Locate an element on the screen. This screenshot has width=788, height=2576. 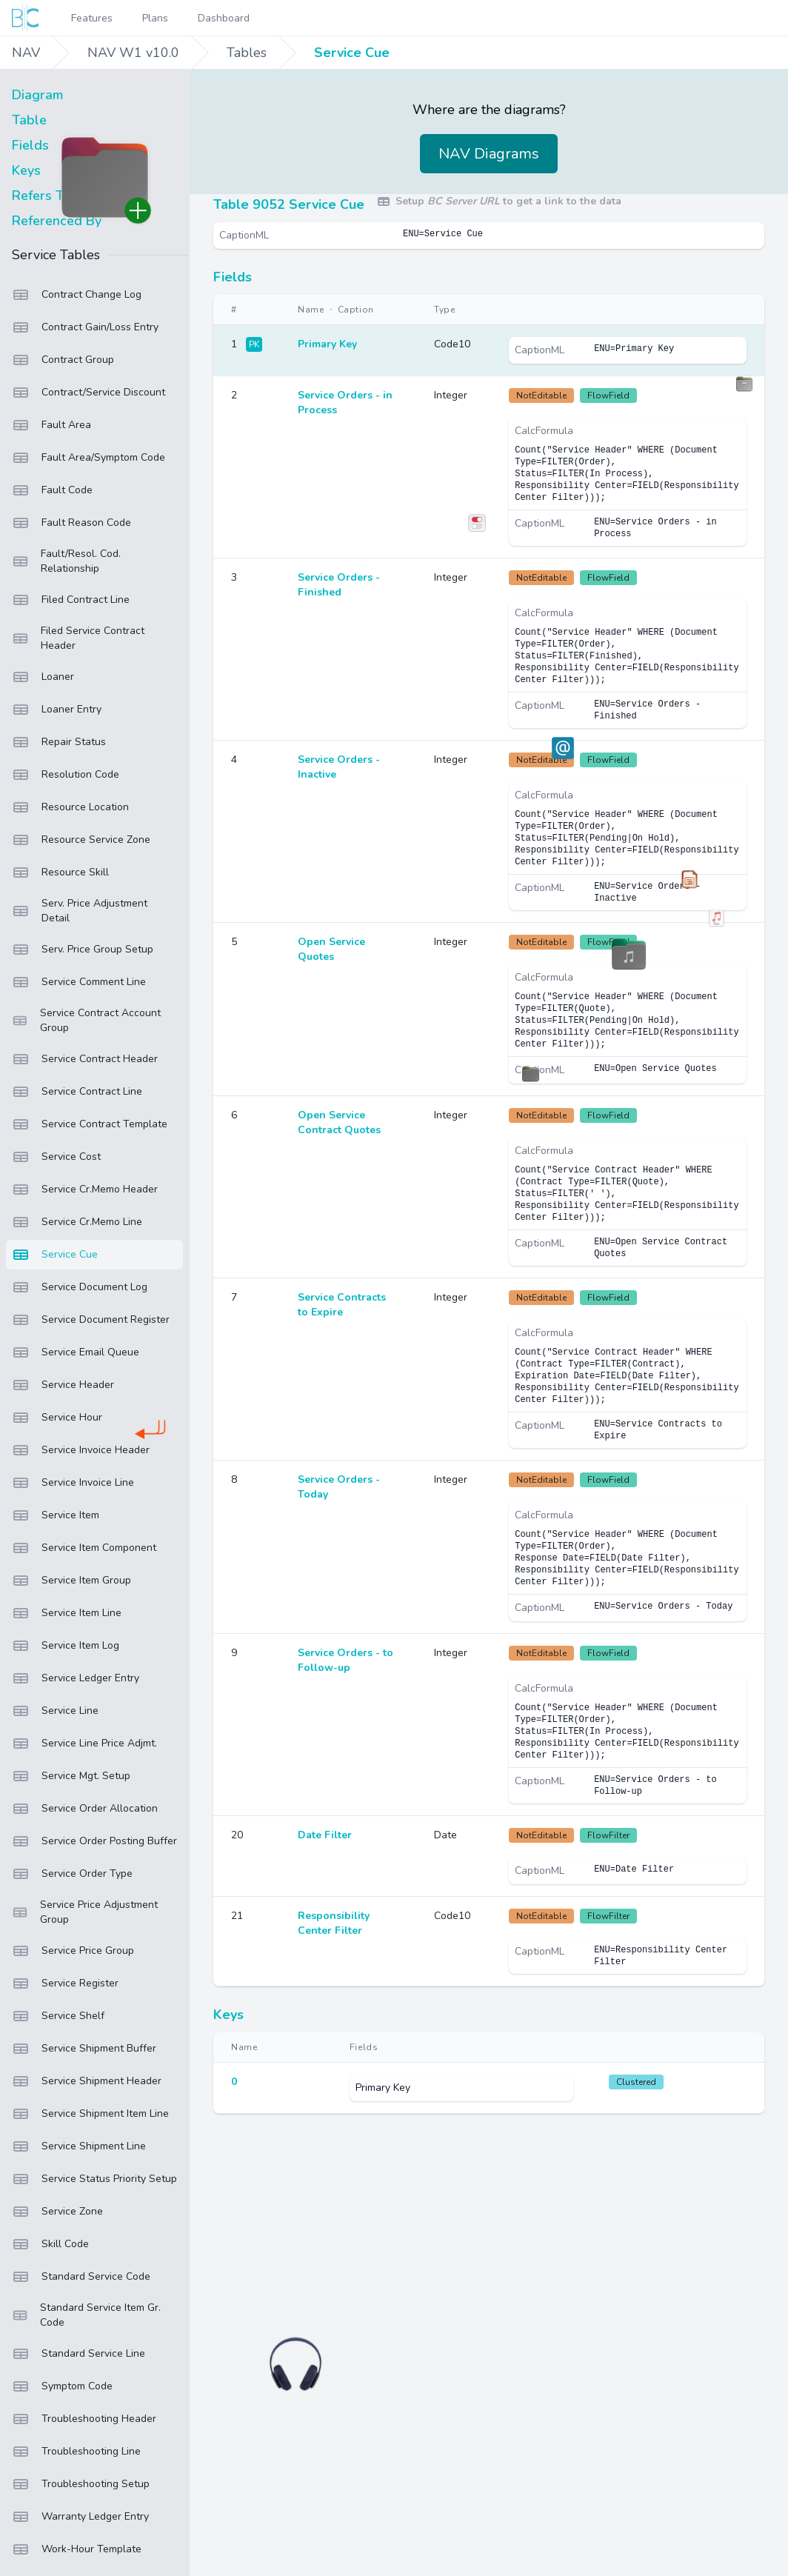
open the file manager app is located at coordinates (744, 384).